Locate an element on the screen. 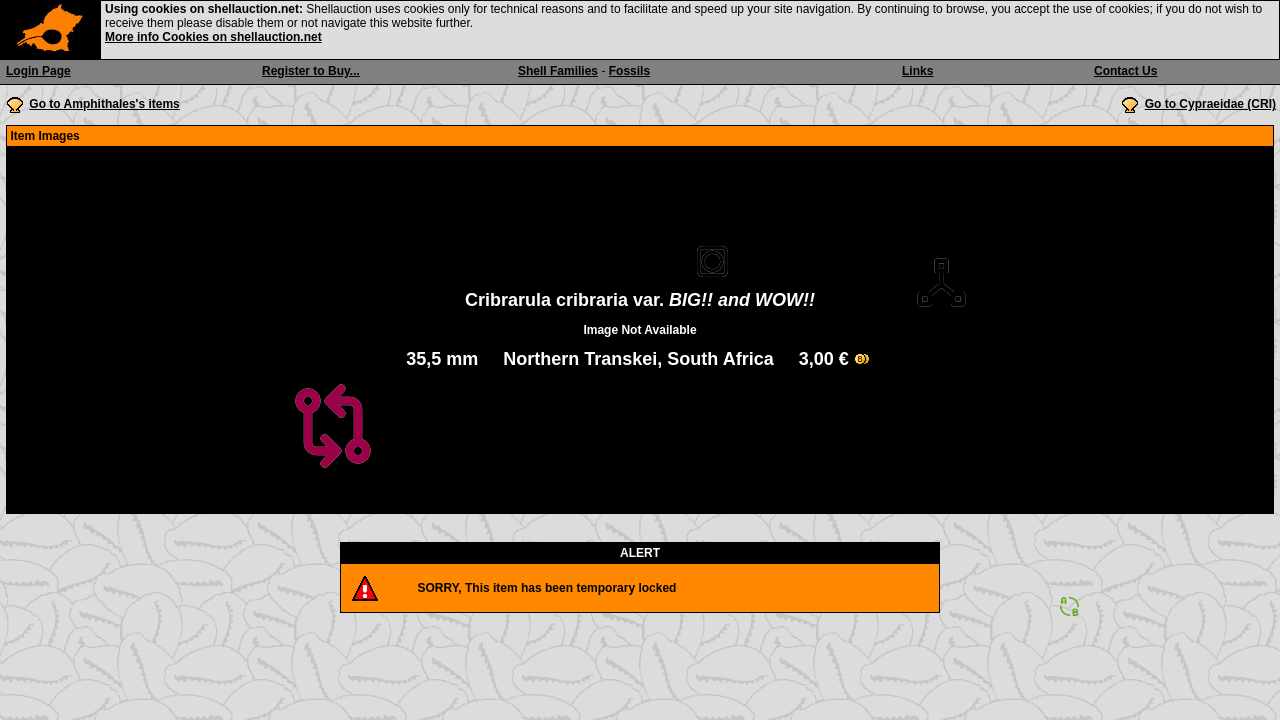 The height and width of the screenshot is (720, 1280). switch between option A and option B is located at coordinates (1069, 606).